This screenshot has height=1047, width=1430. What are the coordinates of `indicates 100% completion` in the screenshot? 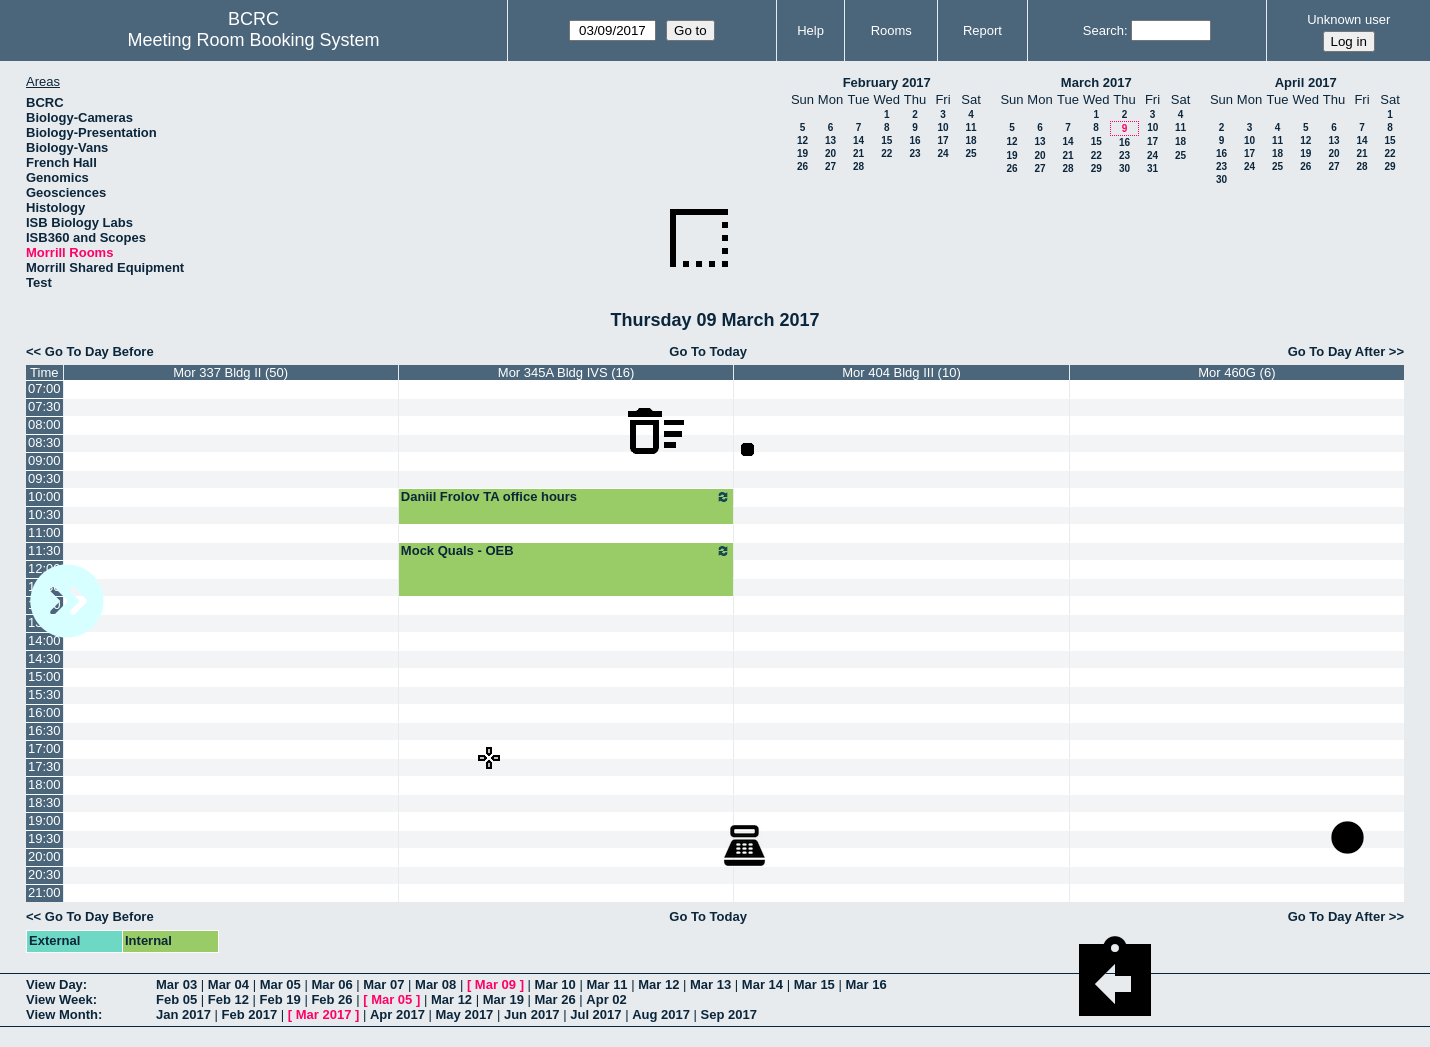 It's located at (1347, 837).